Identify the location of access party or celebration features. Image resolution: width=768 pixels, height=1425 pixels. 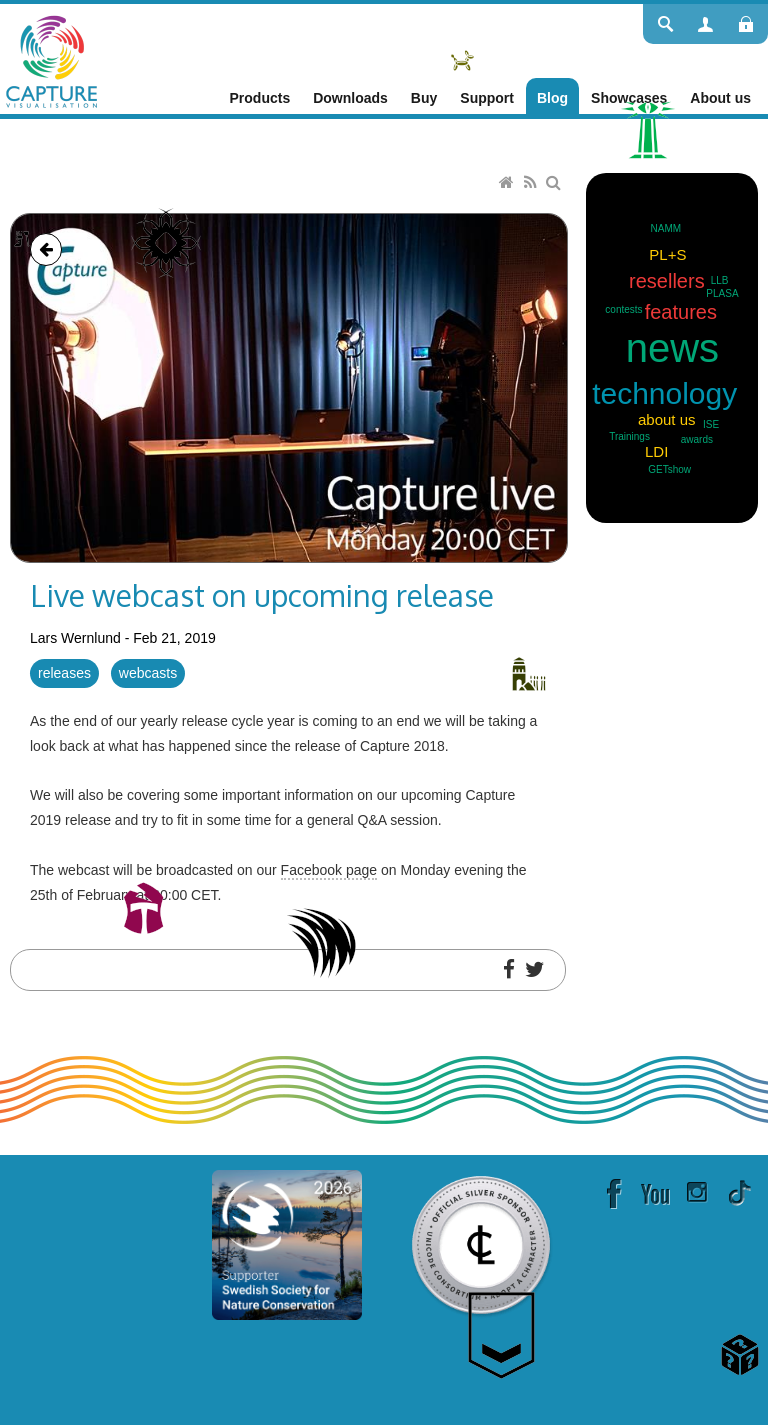
(462, 60).